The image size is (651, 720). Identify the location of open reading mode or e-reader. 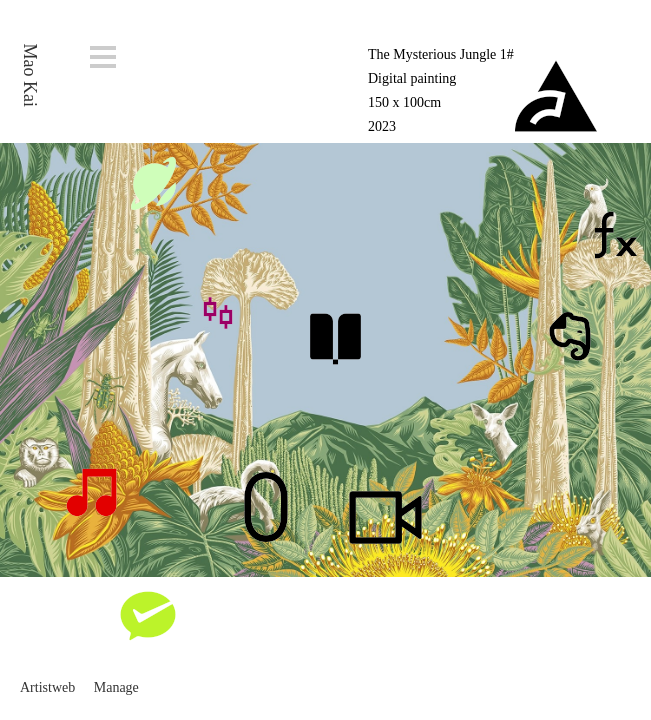
(335, 336).